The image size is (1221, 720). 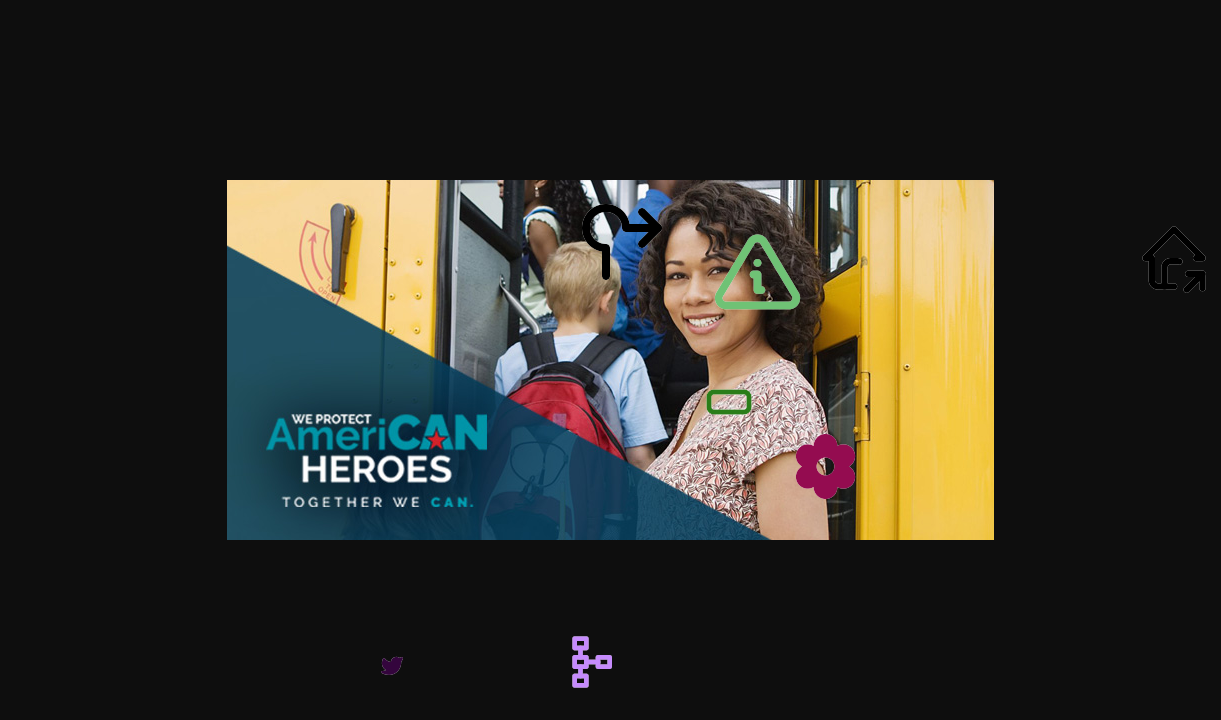 I want to click on share a home or property listing, so click(x=1174, y=258).